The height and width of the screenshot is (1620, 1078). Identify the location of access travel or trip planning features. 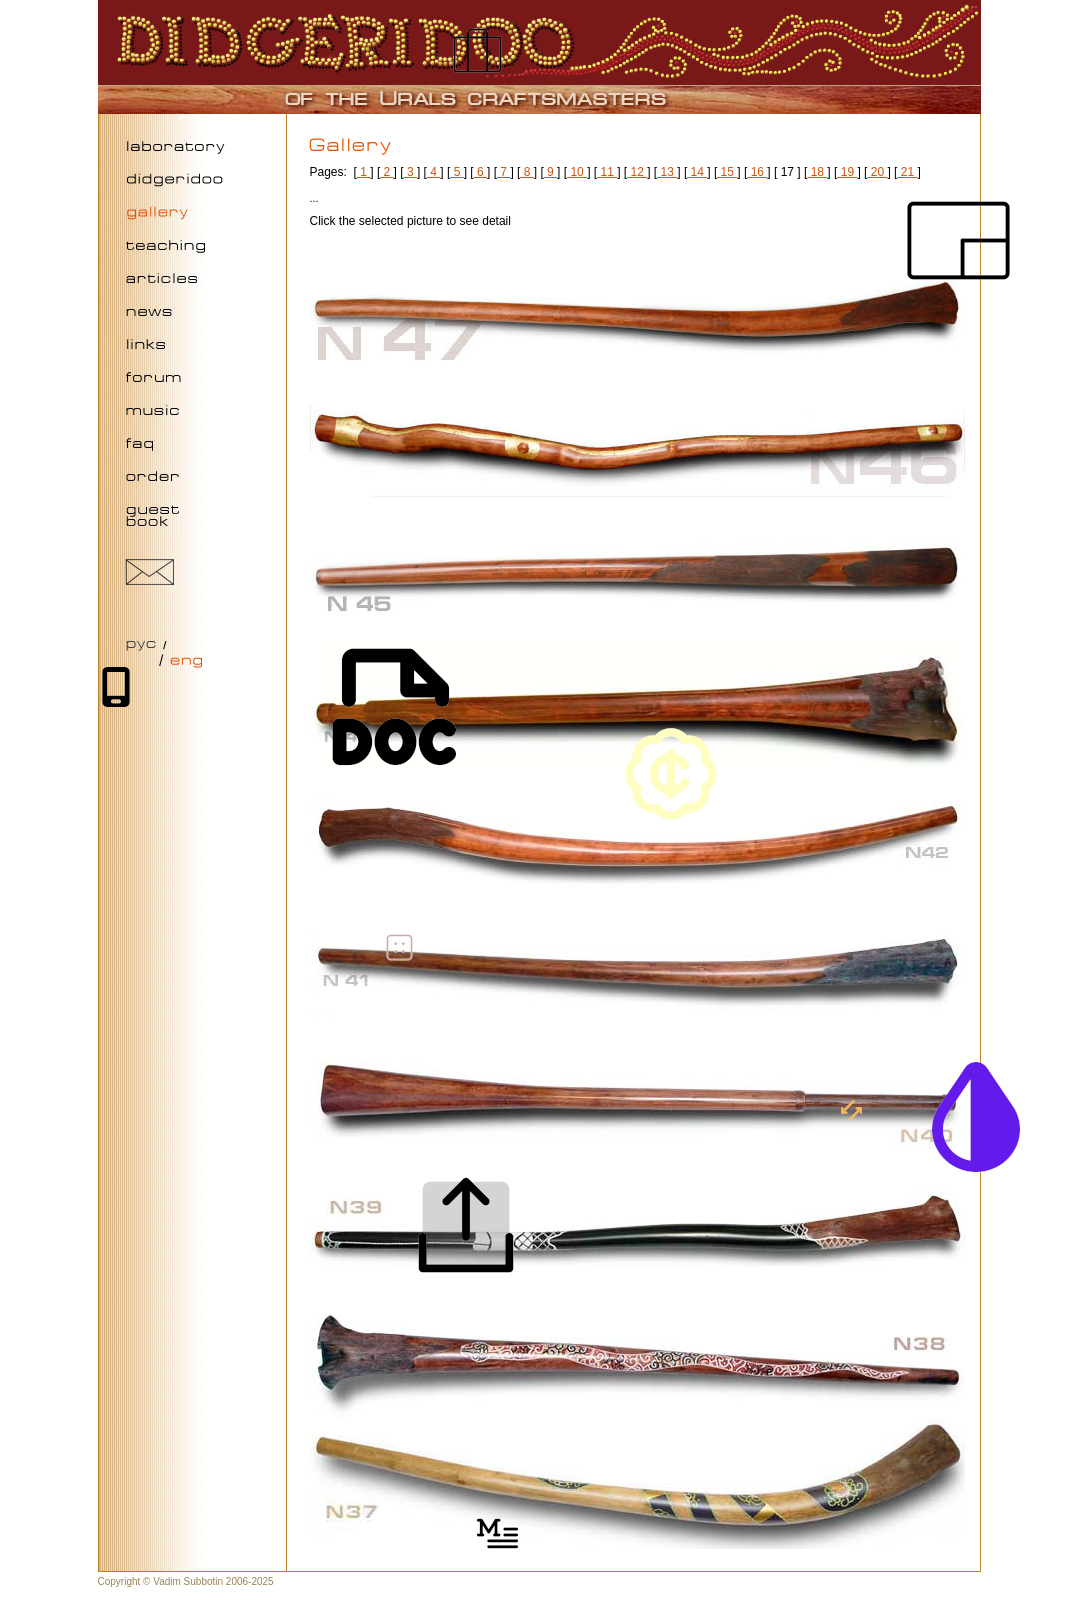
(477, 52).